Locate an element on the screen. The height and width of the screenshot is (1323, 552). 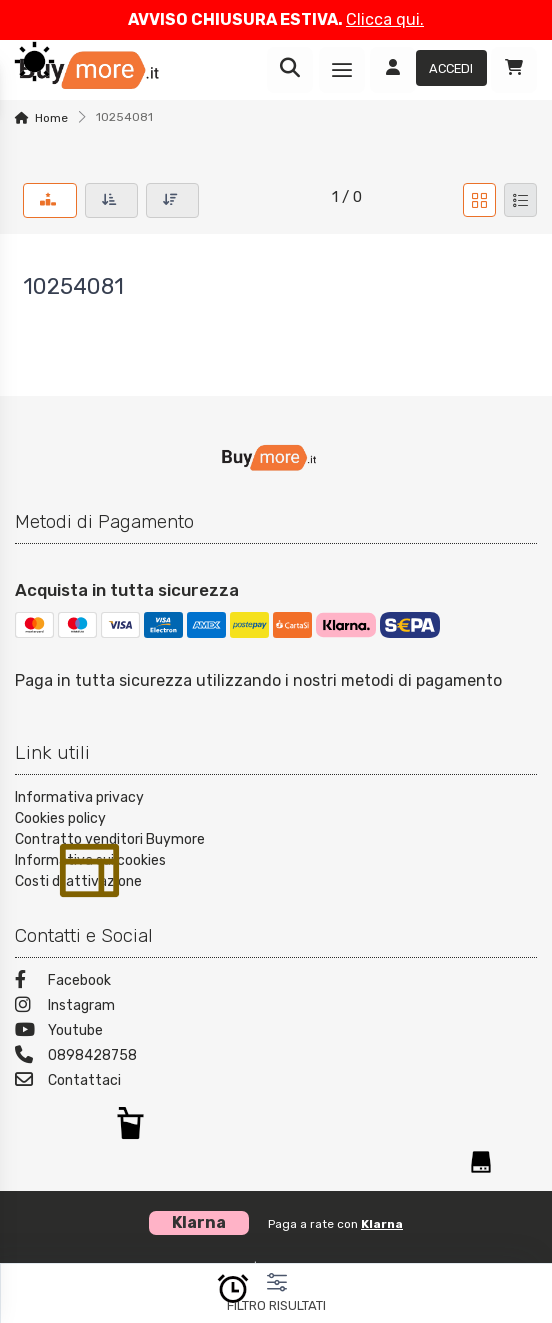
switch to light mode is located at coordinates (34, 61).